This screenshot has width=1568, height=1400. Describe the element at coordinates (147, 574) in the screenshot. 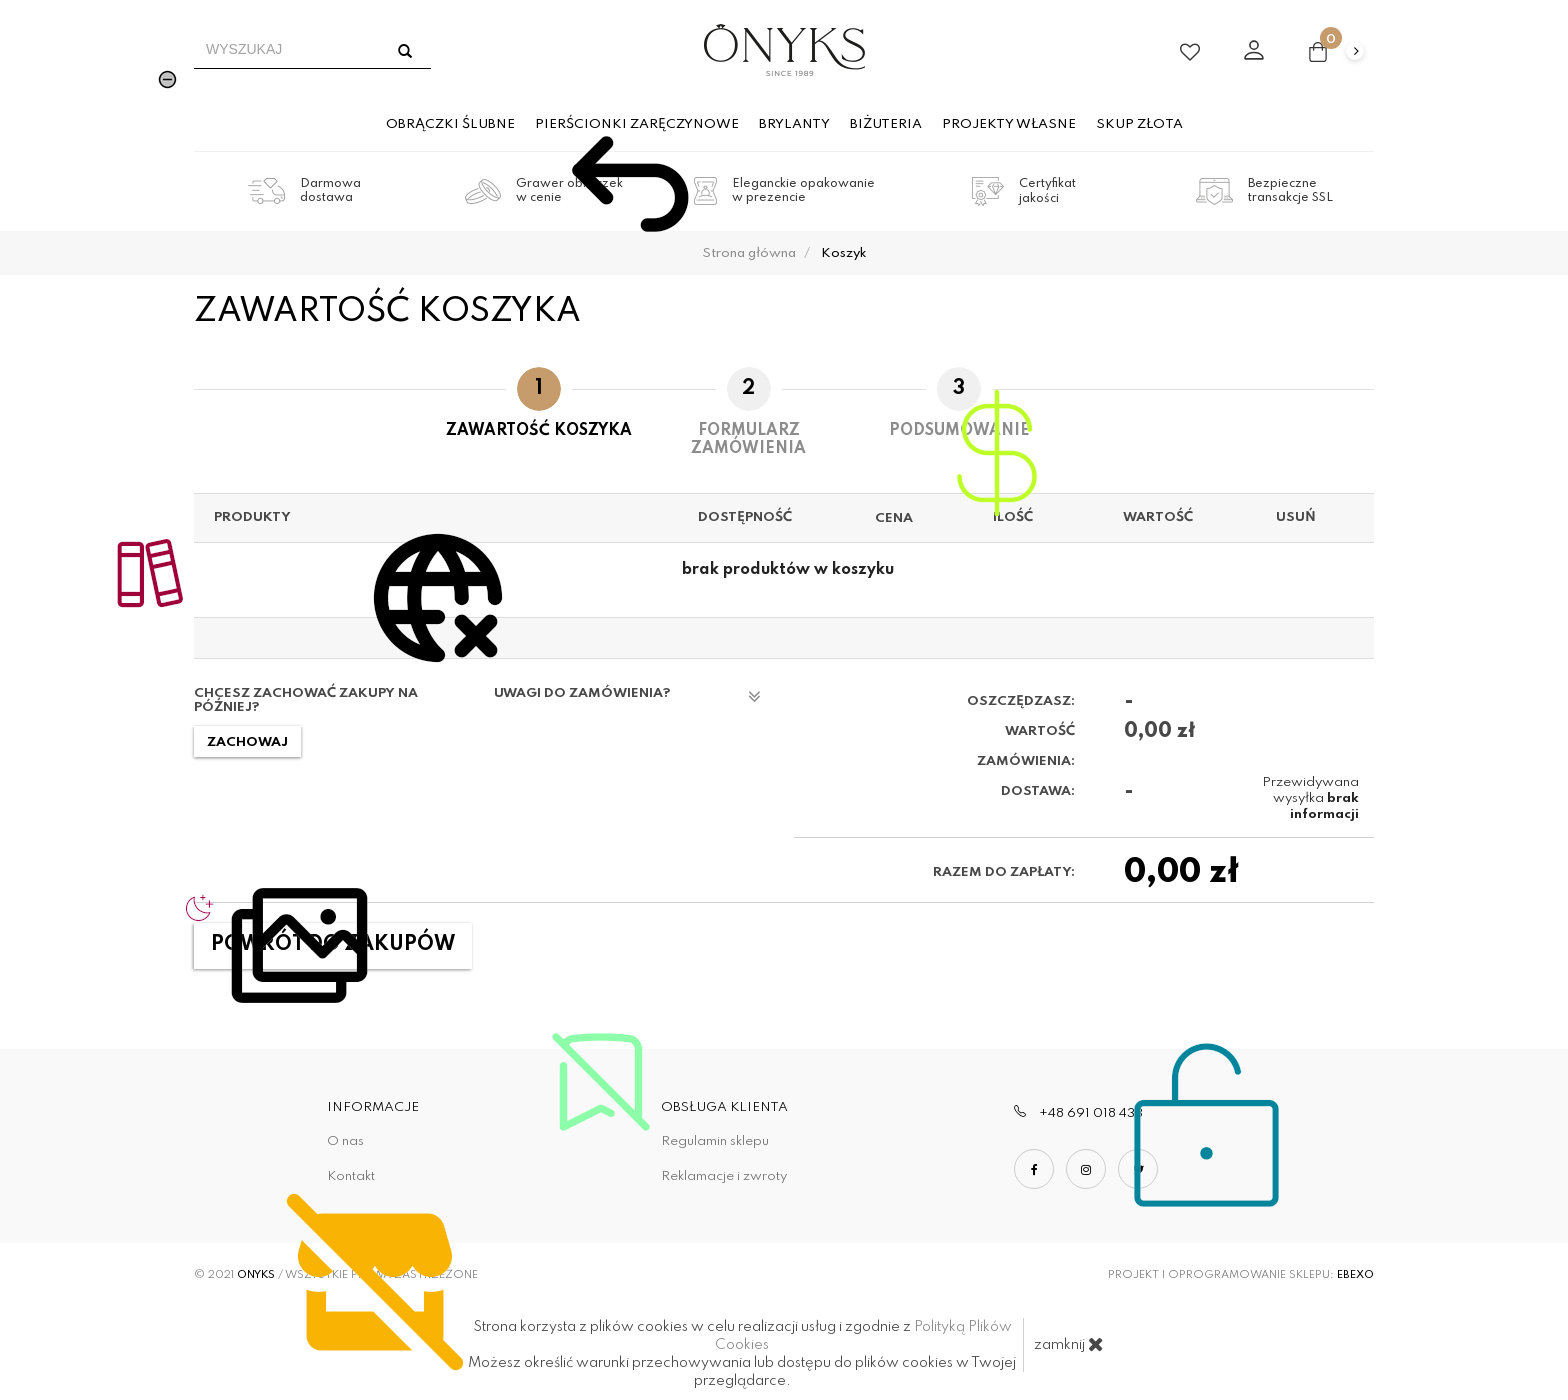

I see `access your library or bookshelf` at that location.